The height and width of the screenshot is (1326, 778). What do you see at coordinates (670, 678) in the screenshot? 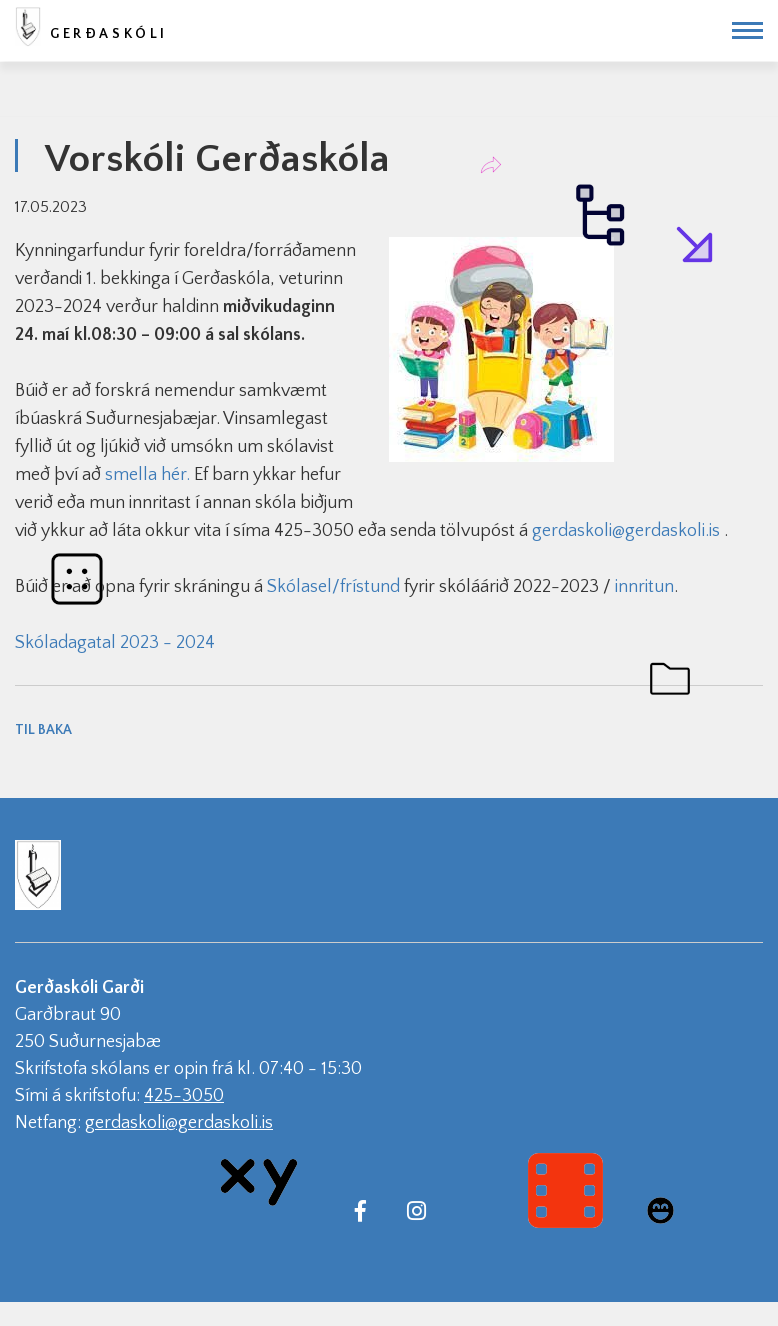
I see `access folder contents` at bounding box center [670, 678].